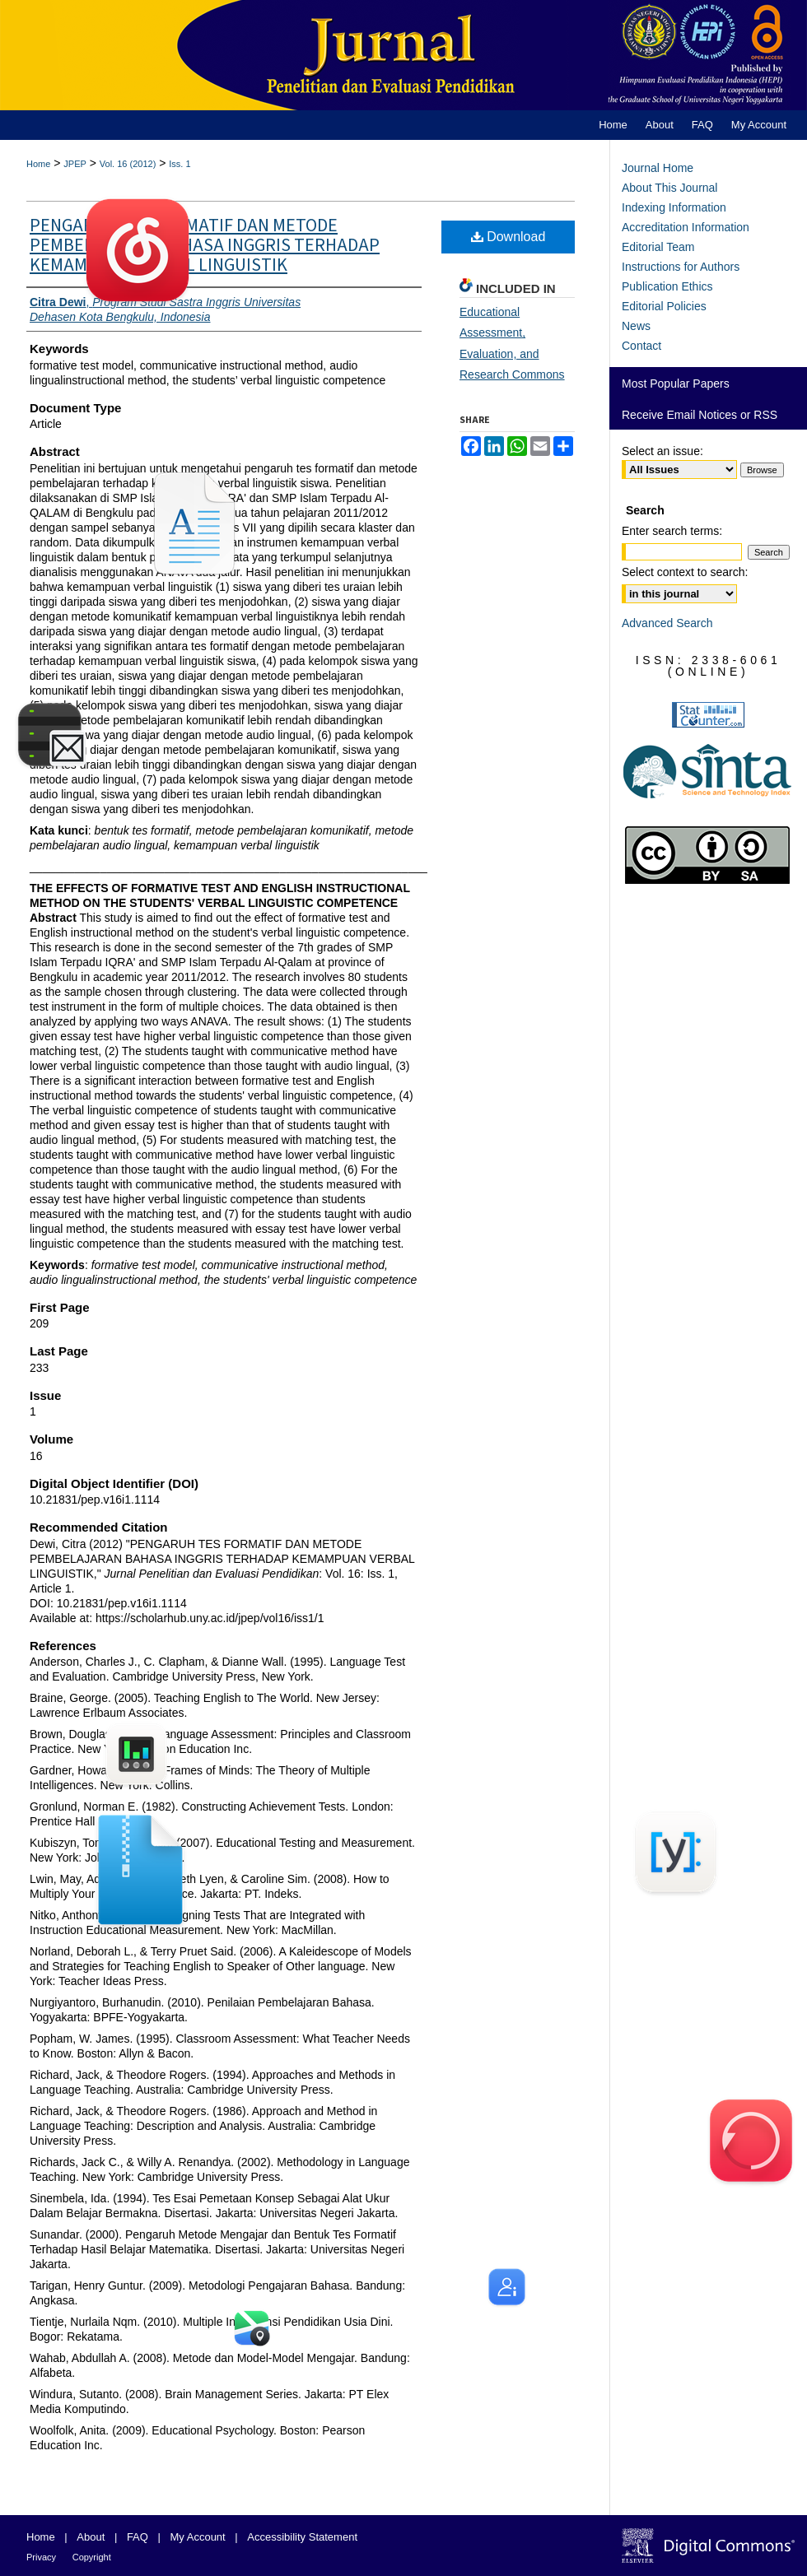 This screenshot has width=807, height=2576. I want to click on configure mail server settings, so click(50, 736).